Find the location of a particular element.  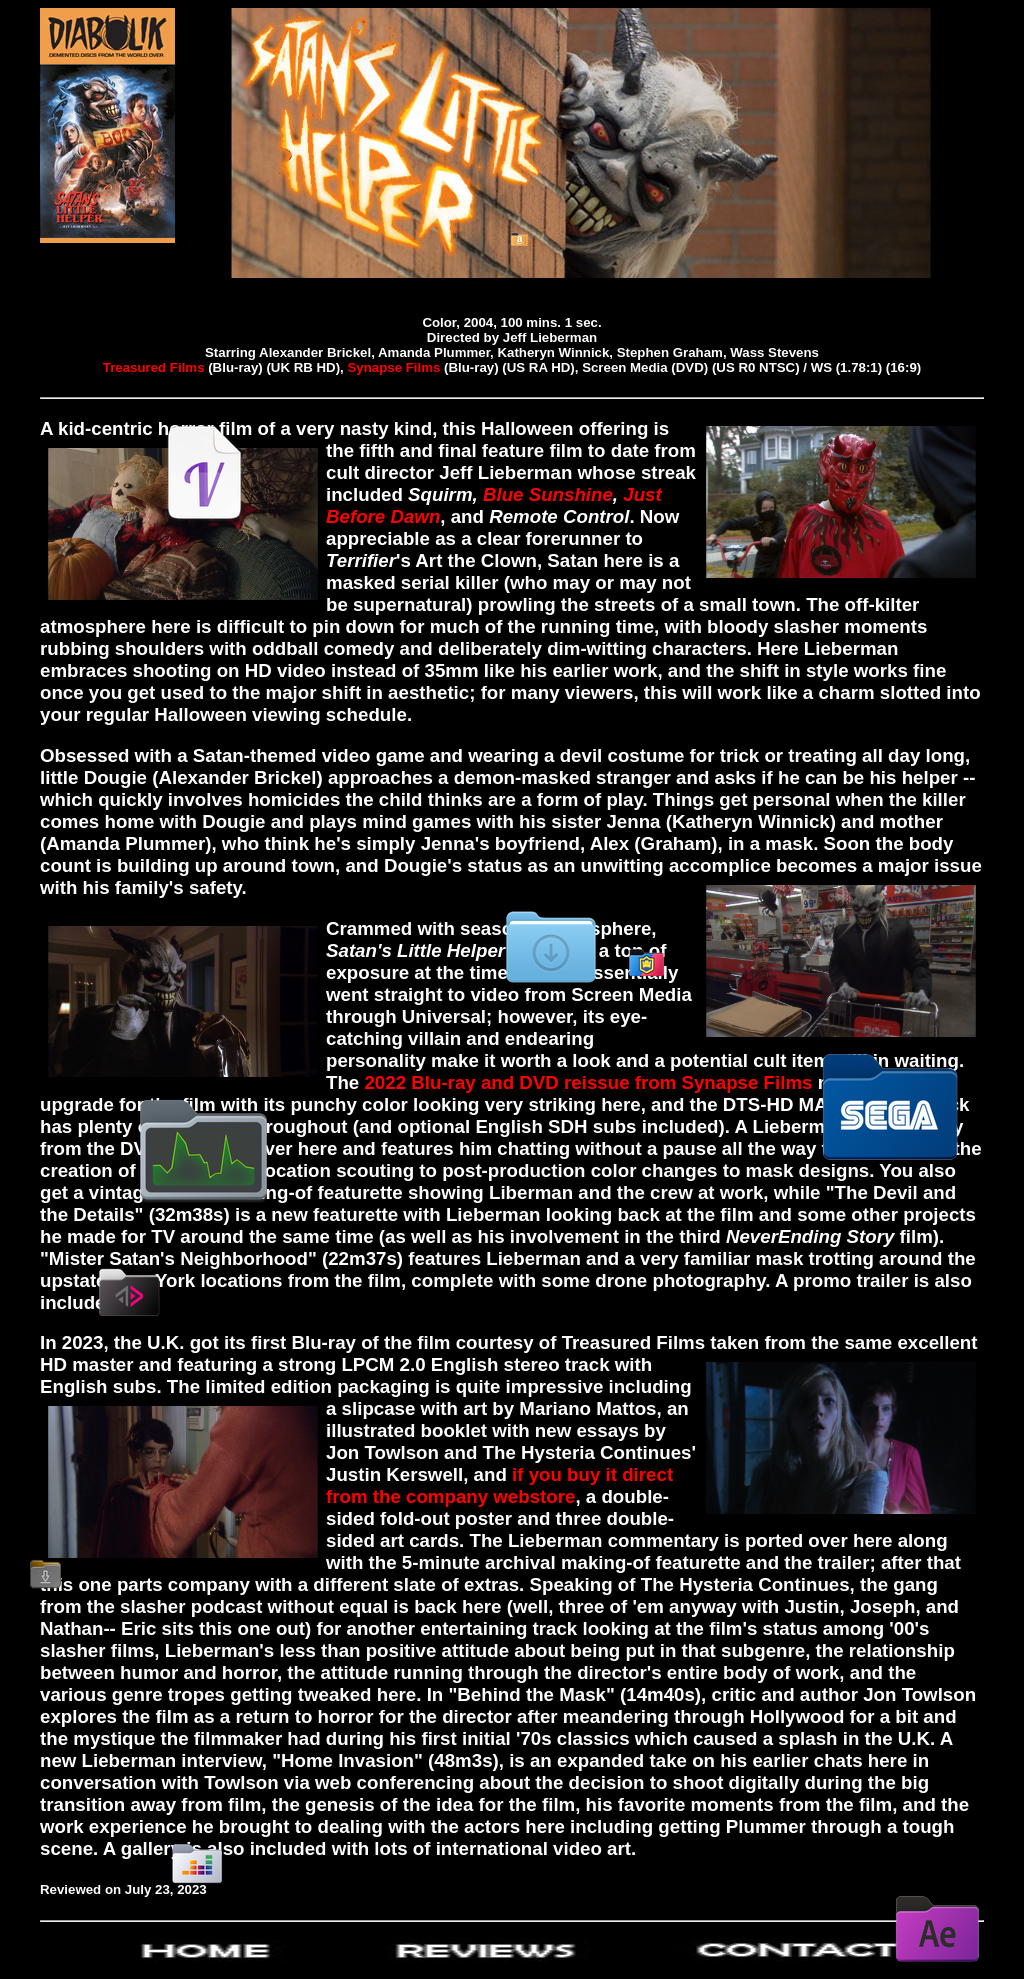

open clash royale game files folder is located at coordinates (646, 963).